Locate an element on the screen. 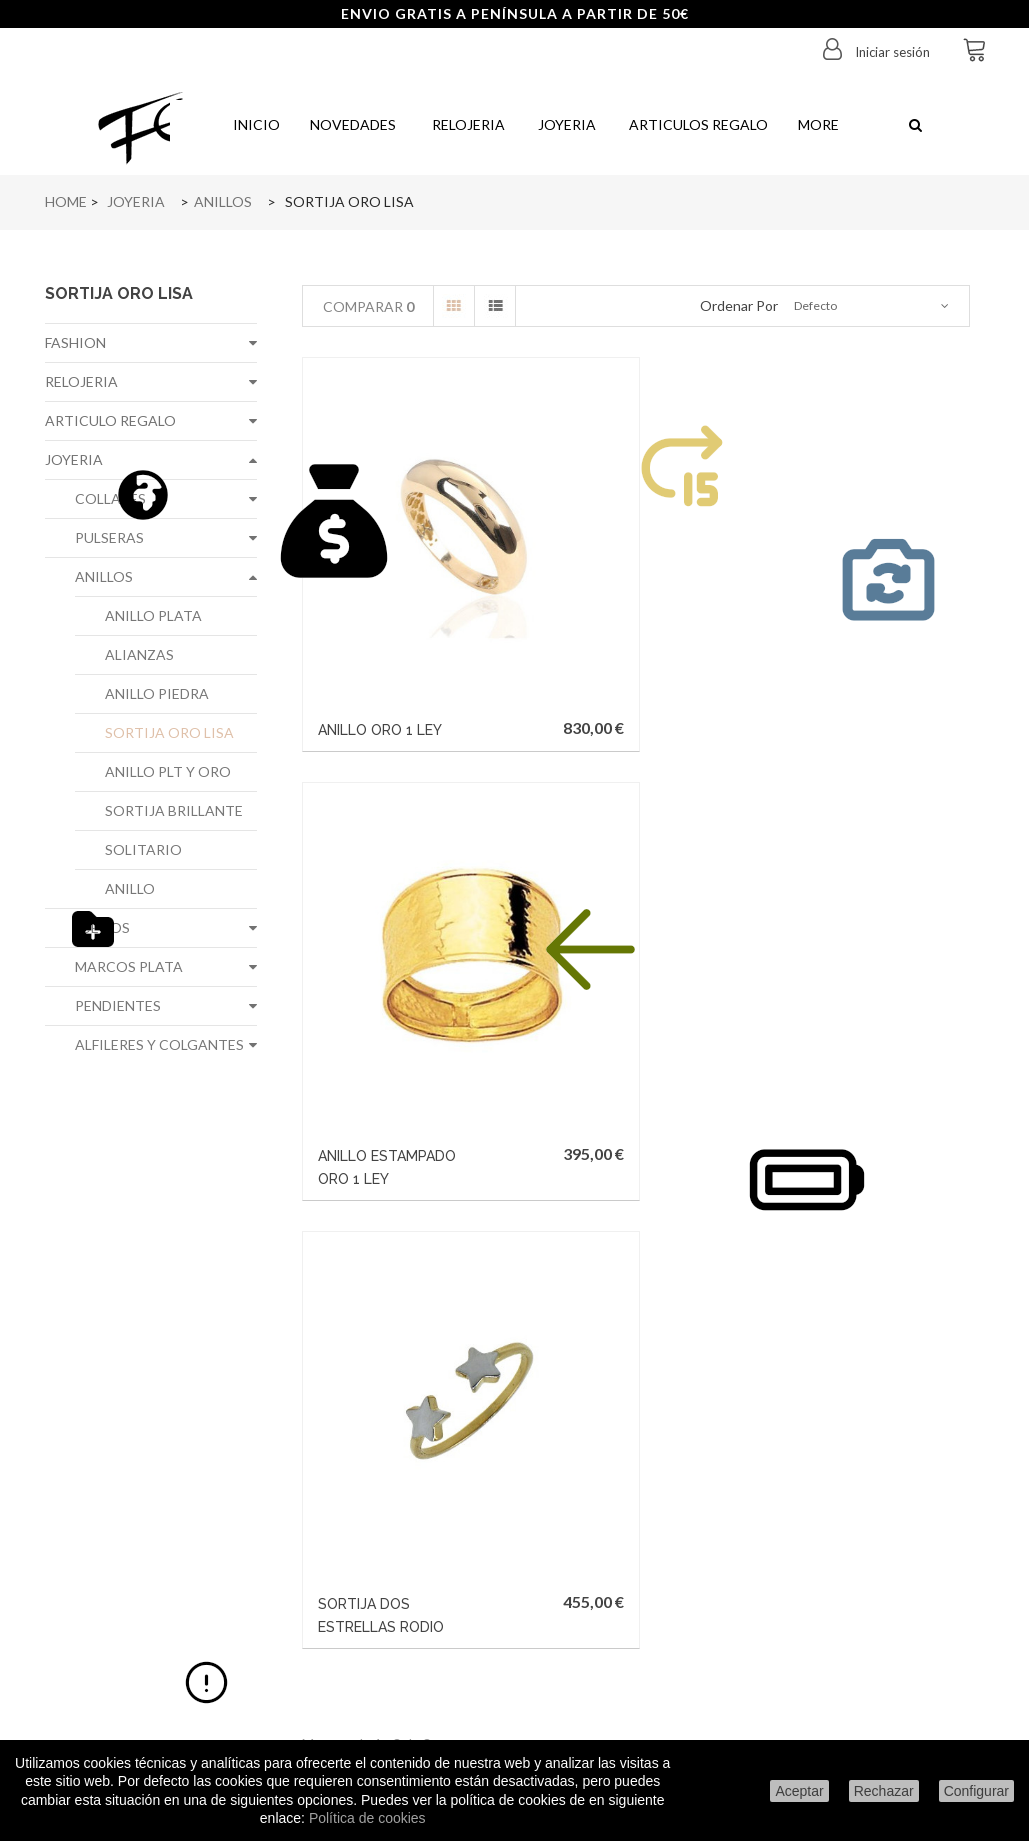 The height and width of the screenshot is (1841, 1029). view africa region settings is located at coordinates (143, 495).